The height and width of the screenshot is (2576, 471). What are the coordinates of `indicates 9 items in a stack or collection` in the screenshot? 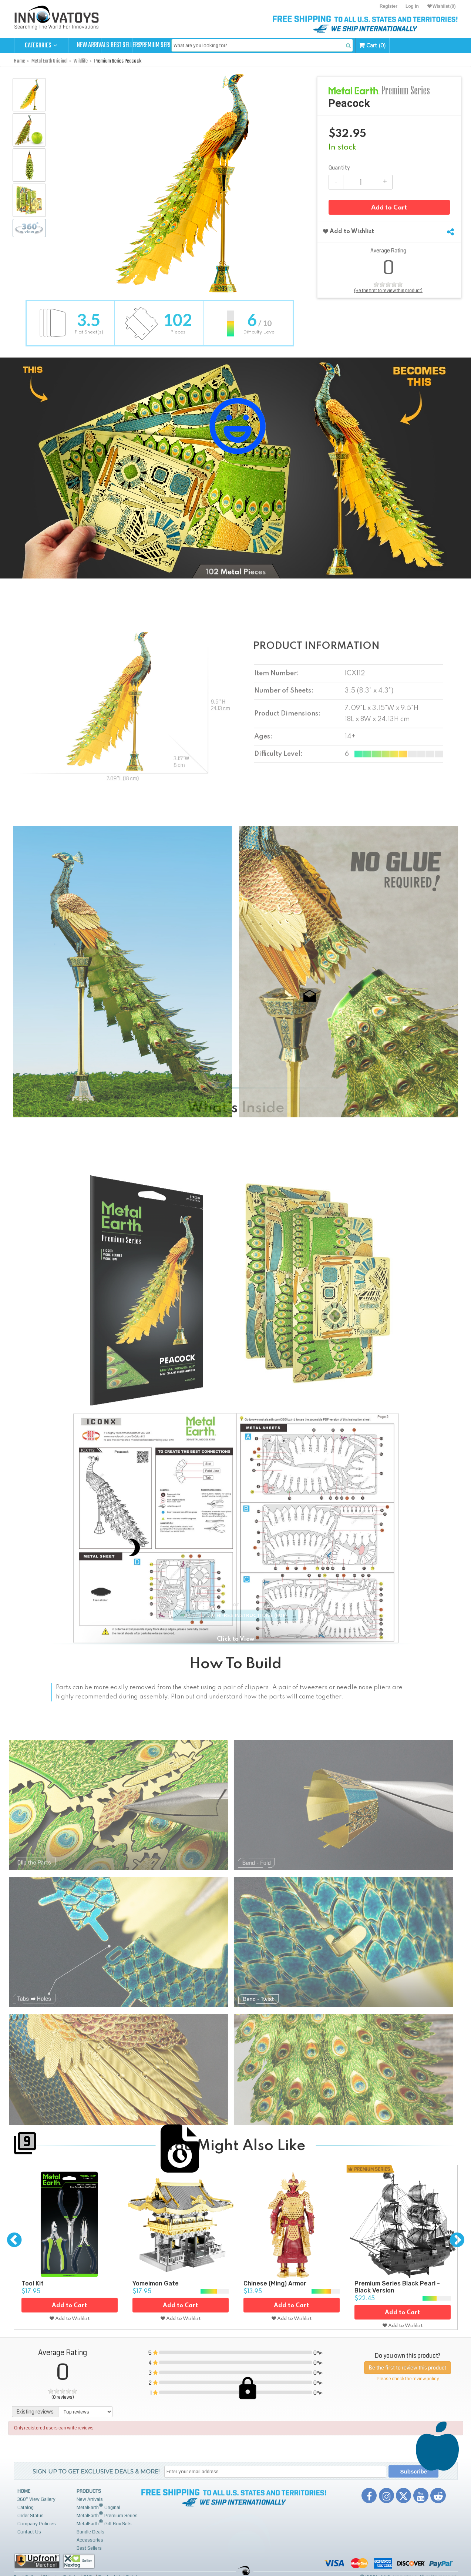 It's located at (25, 2143).